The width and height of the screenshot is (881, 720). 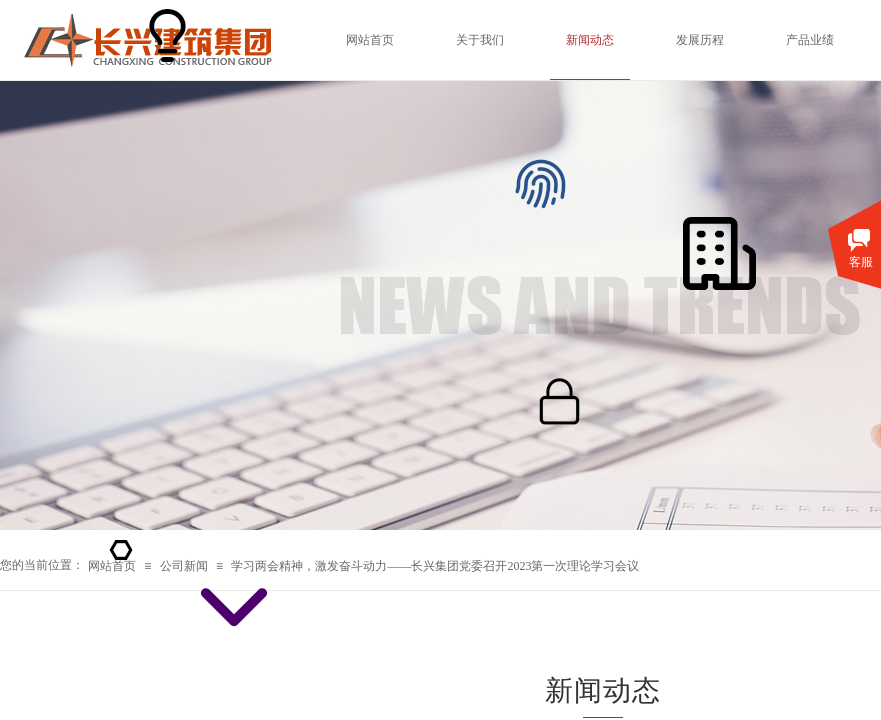 What do you see at coordinates (122, 550) in the screenshot?
I see `unverified data breakpoint in debug mode` at bounding box center [122, 550].